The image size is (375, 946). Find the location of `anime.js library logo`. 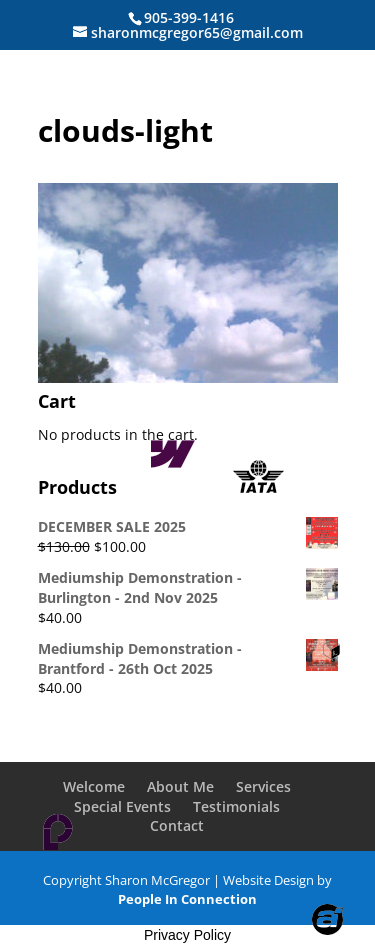

anime.js library logo is located at coordinates (327, 919).